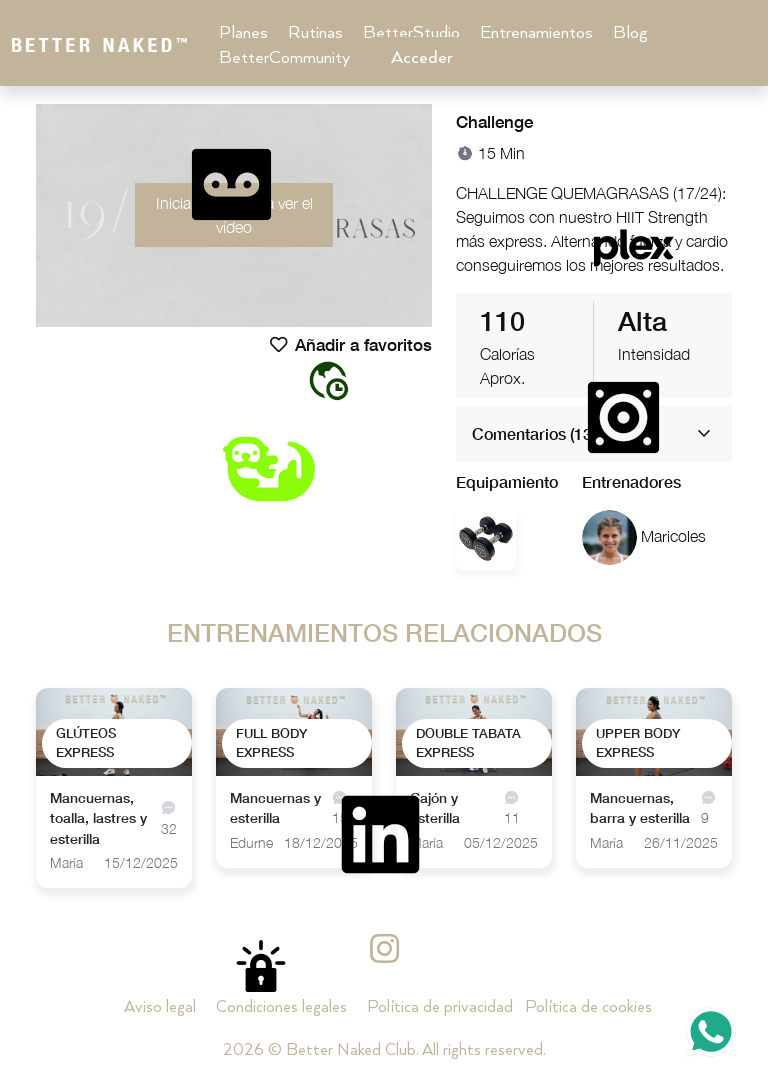 The height and width of the screenshot is (1089, 768). What do you see at coordinates (634, 248) in the screenshot?
I see `open the Plex media streaming app` at bounding box center [634, 248].